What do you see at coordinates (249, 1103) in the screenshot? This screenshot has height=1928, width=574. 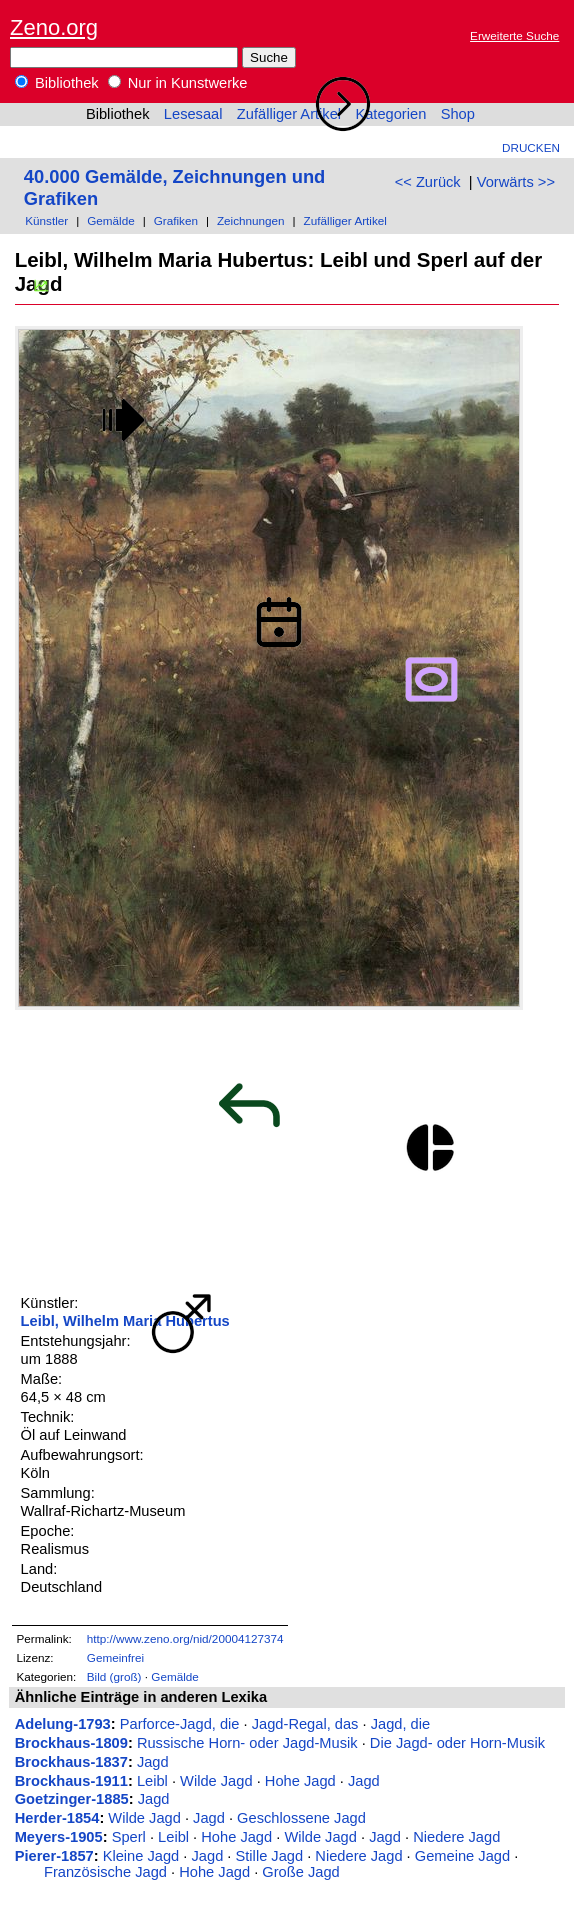 I see `reply to a message or email` at bounding box center [249, 1103].